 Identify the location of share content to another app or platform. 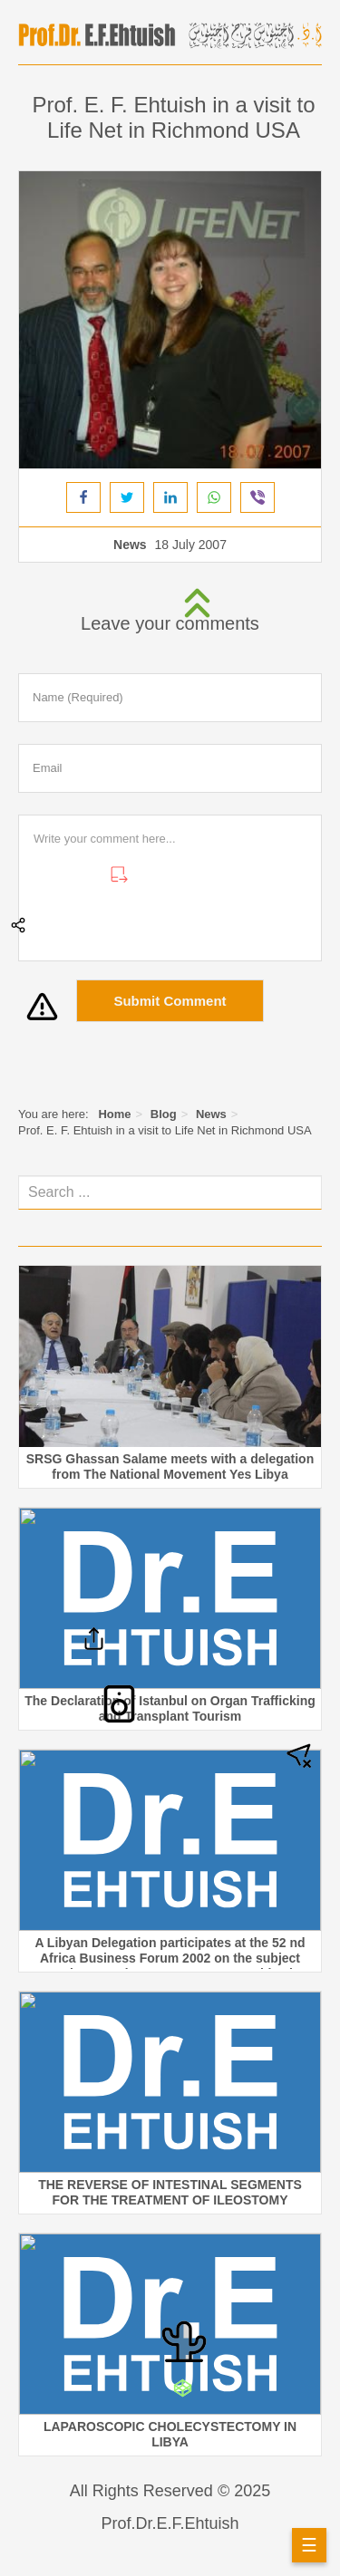
(93, 1638).